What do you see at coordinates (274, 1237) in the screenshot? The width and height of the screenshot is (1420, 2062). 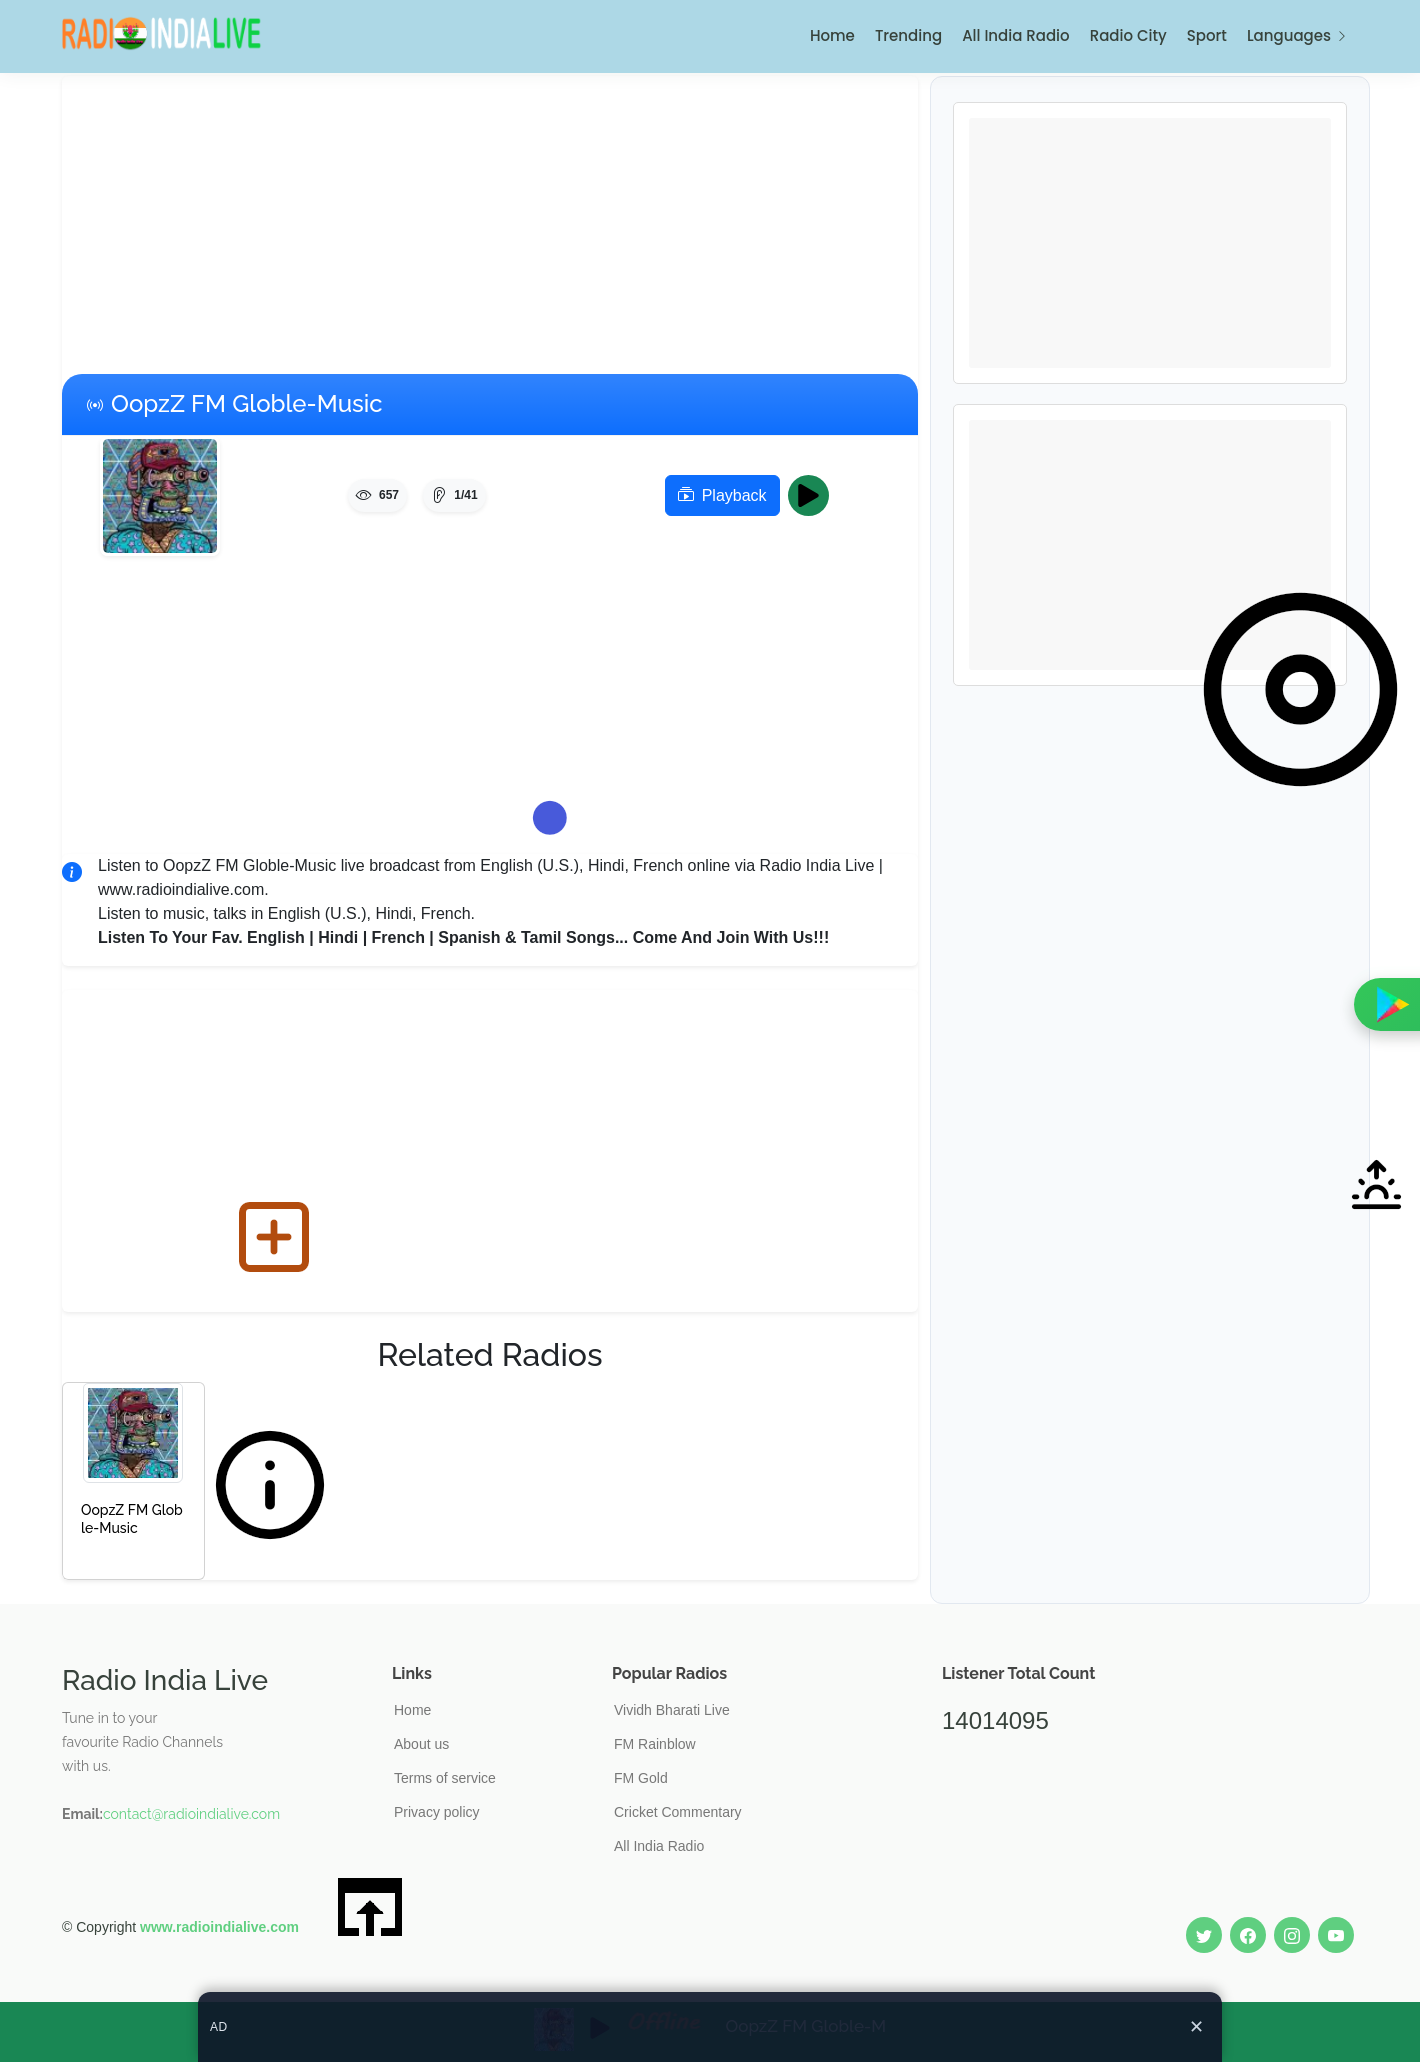 I see `add a new item or entry` at bounding box center [274, 1237].